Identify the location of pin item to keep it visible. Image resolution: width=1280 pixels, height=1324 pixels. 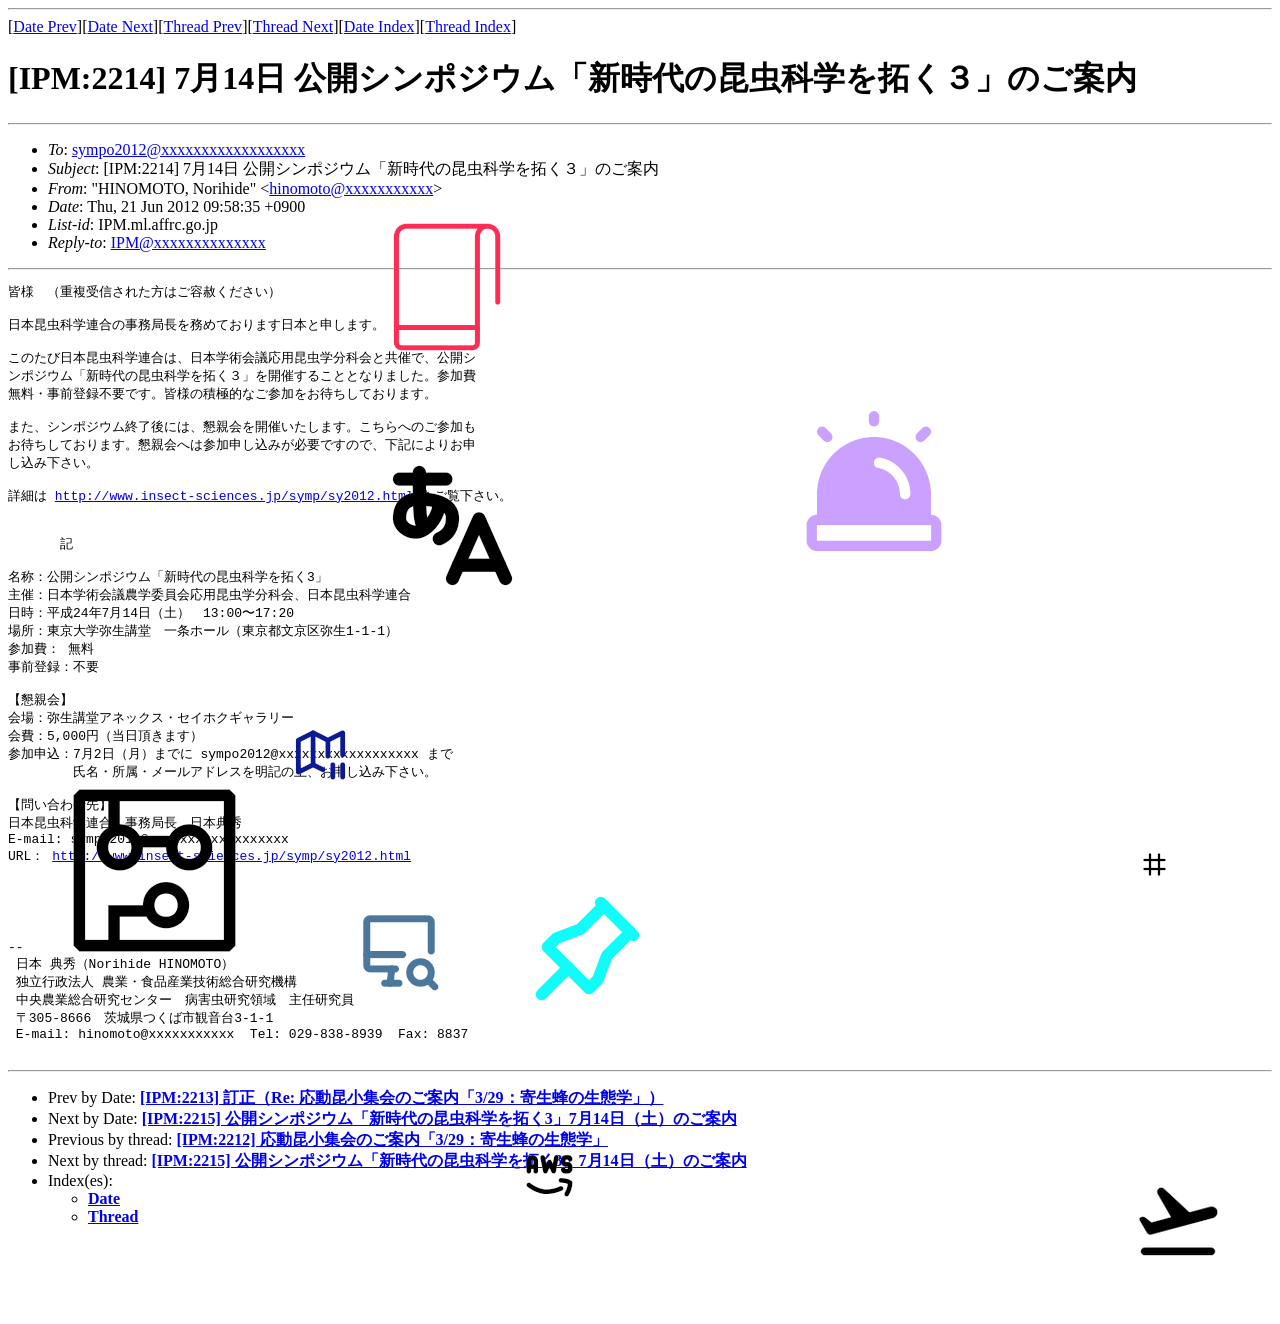
(586, 950).